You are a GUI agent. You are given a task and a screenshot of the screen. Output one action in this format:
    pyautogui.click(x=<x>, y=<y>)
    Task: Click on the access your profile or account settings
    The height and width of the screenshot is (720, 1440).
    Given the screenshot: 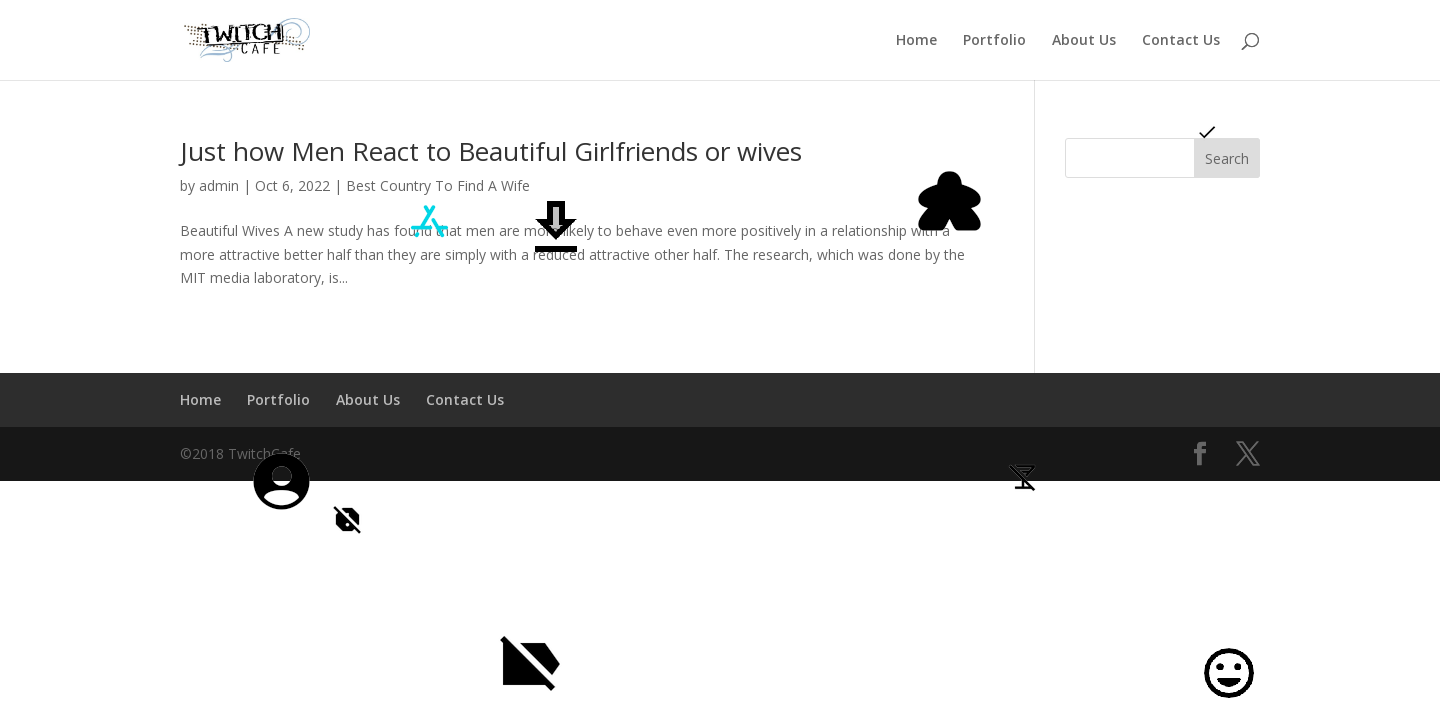 What is the action you would take?
    pyautogui.click(x=281, y=481)
    